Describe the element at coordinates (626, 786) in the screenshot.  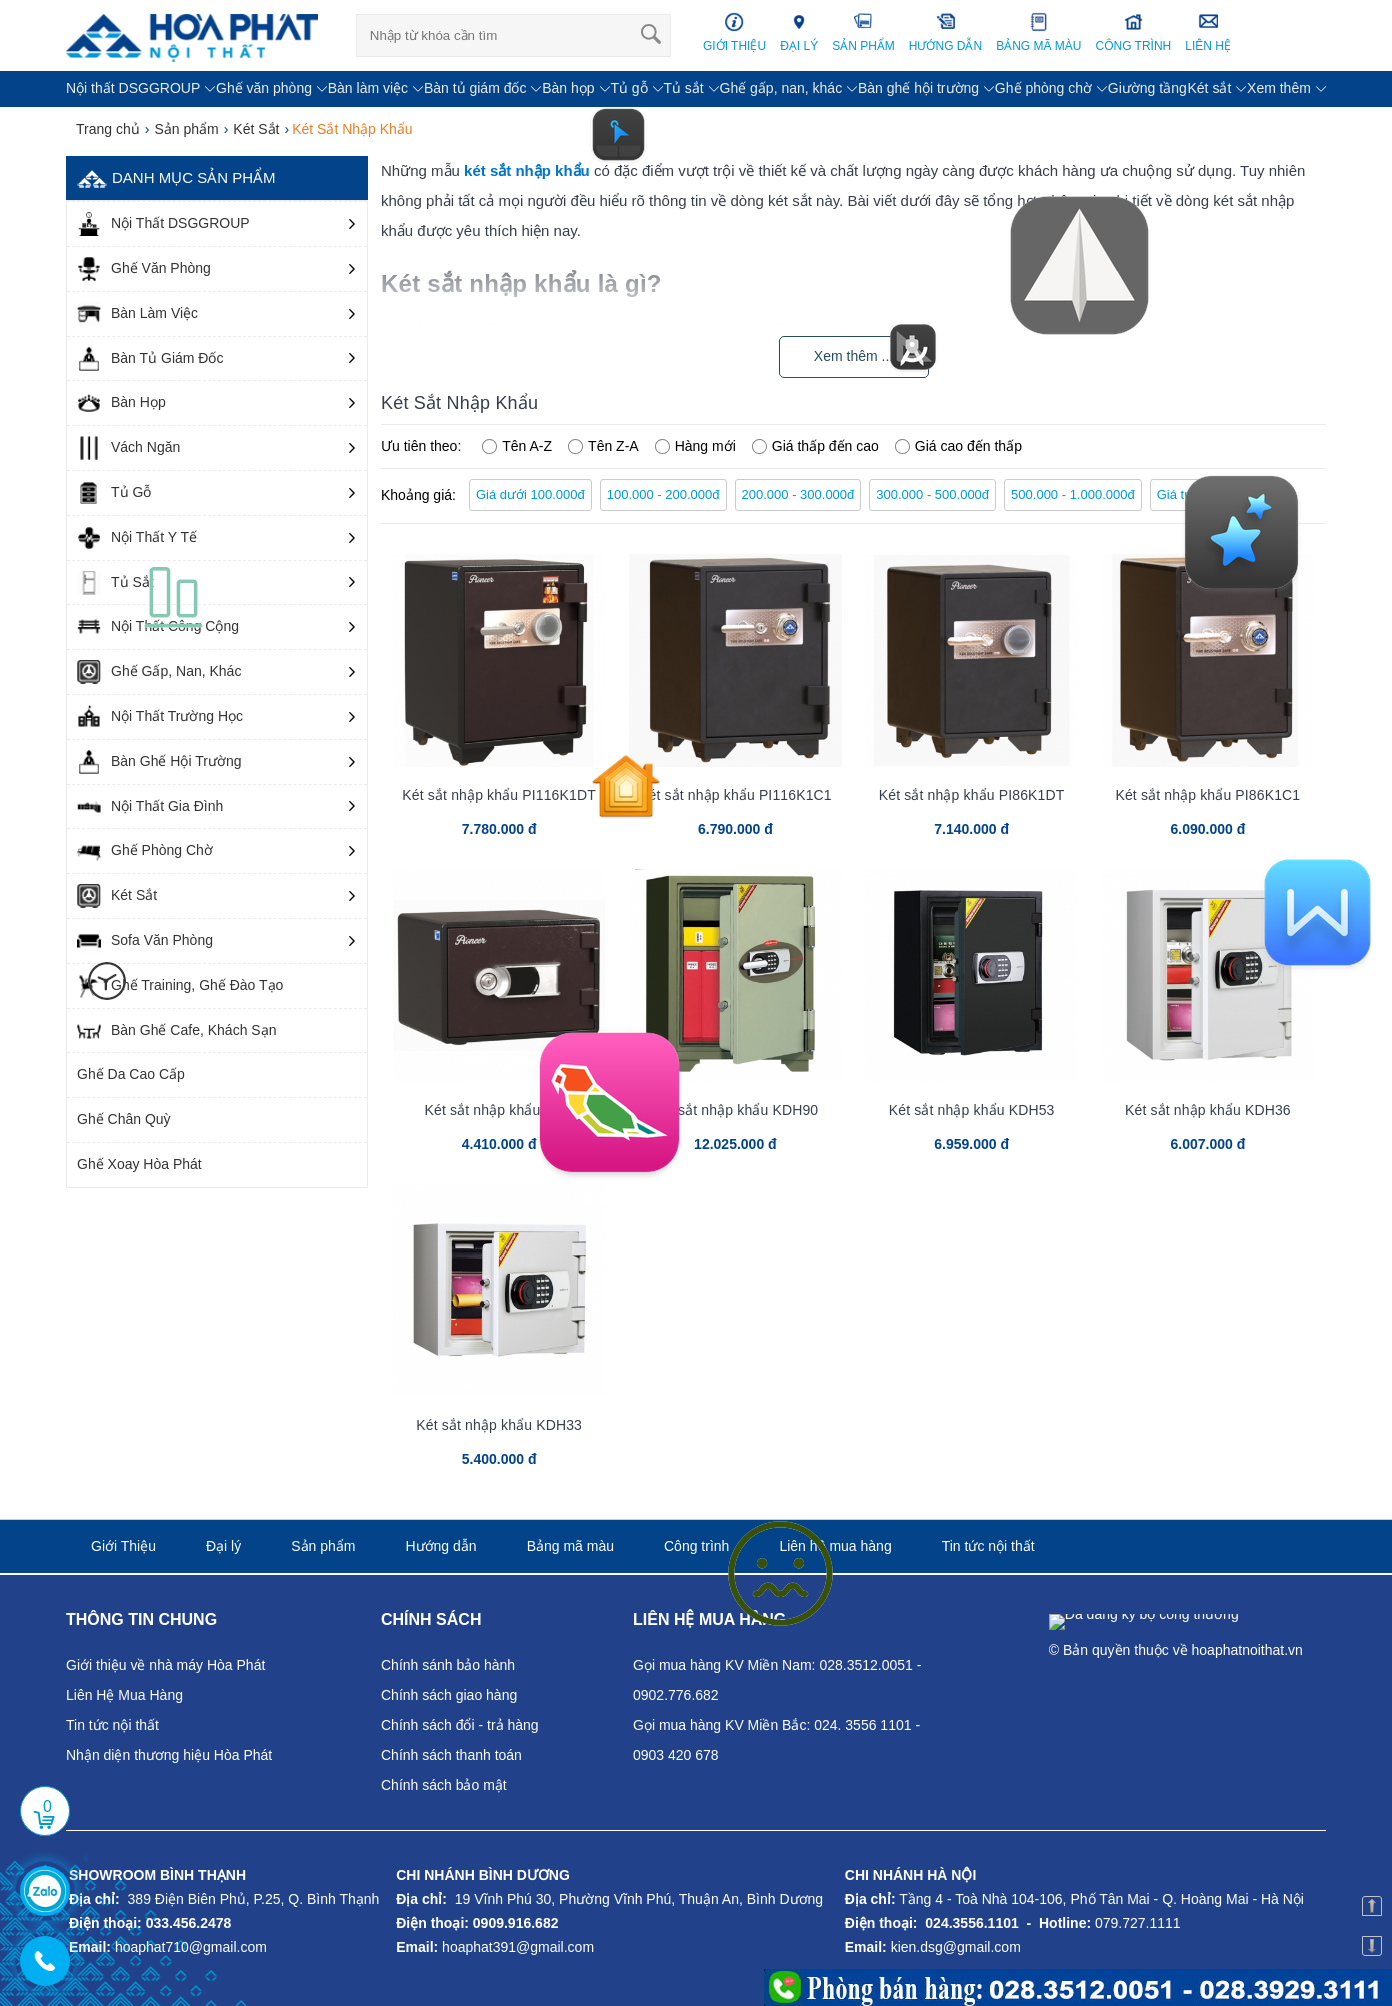
I see `open home settings or preferences` at that location.